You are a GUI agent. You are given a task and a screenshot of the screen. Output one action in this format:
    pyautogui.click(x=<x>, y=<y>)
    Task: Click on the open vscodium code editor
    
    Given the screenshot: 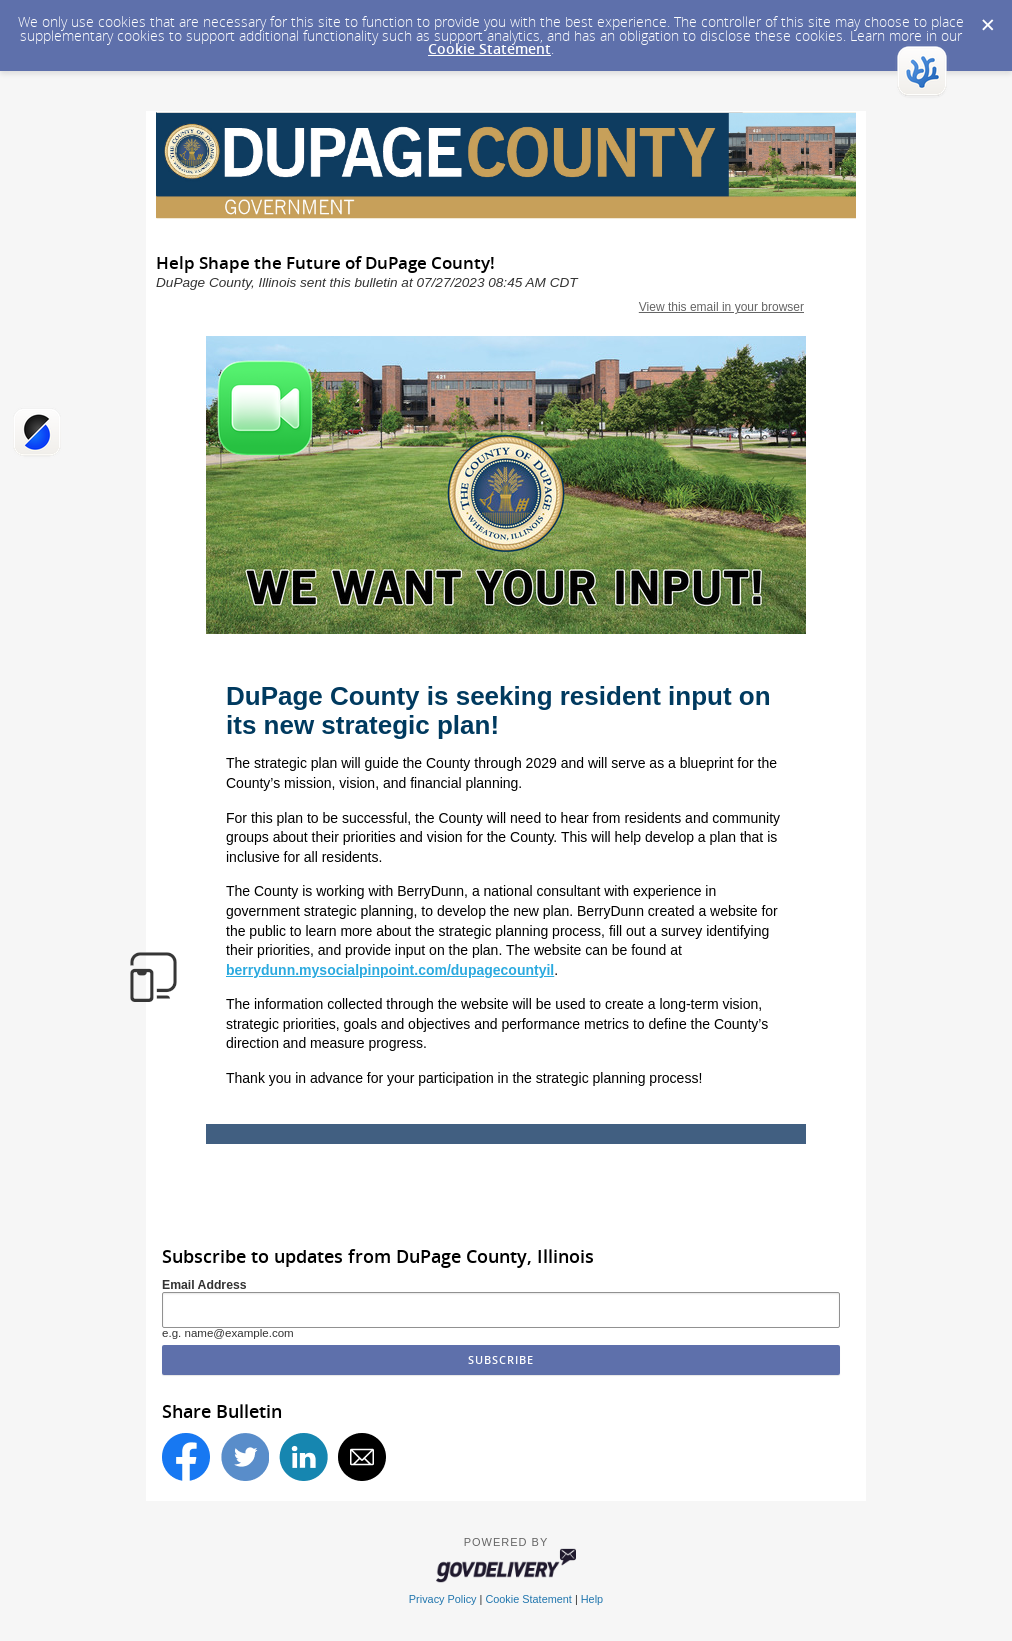 What is the action you would take?
    pyautogui.click(x=922, y=71)
    